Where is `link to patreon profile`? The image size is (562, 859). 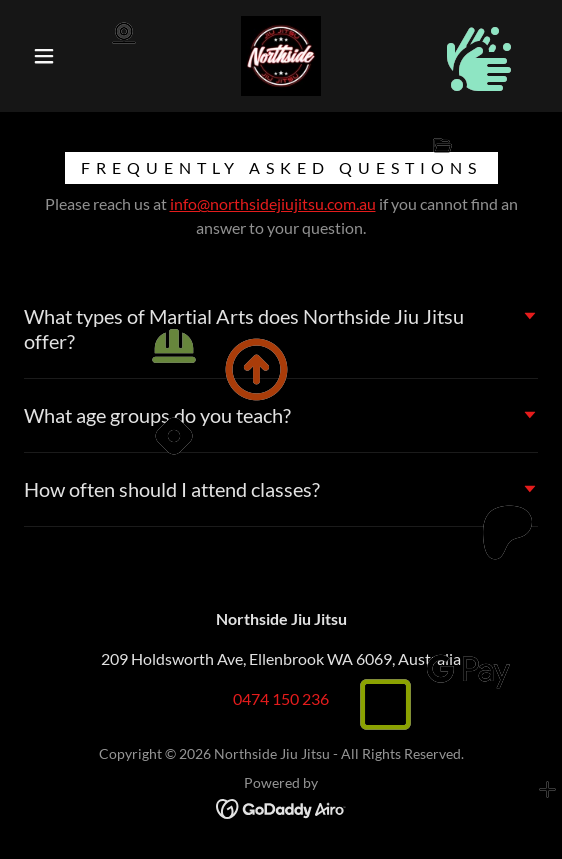 link to patreon profile is located at coordinates (507, 532).